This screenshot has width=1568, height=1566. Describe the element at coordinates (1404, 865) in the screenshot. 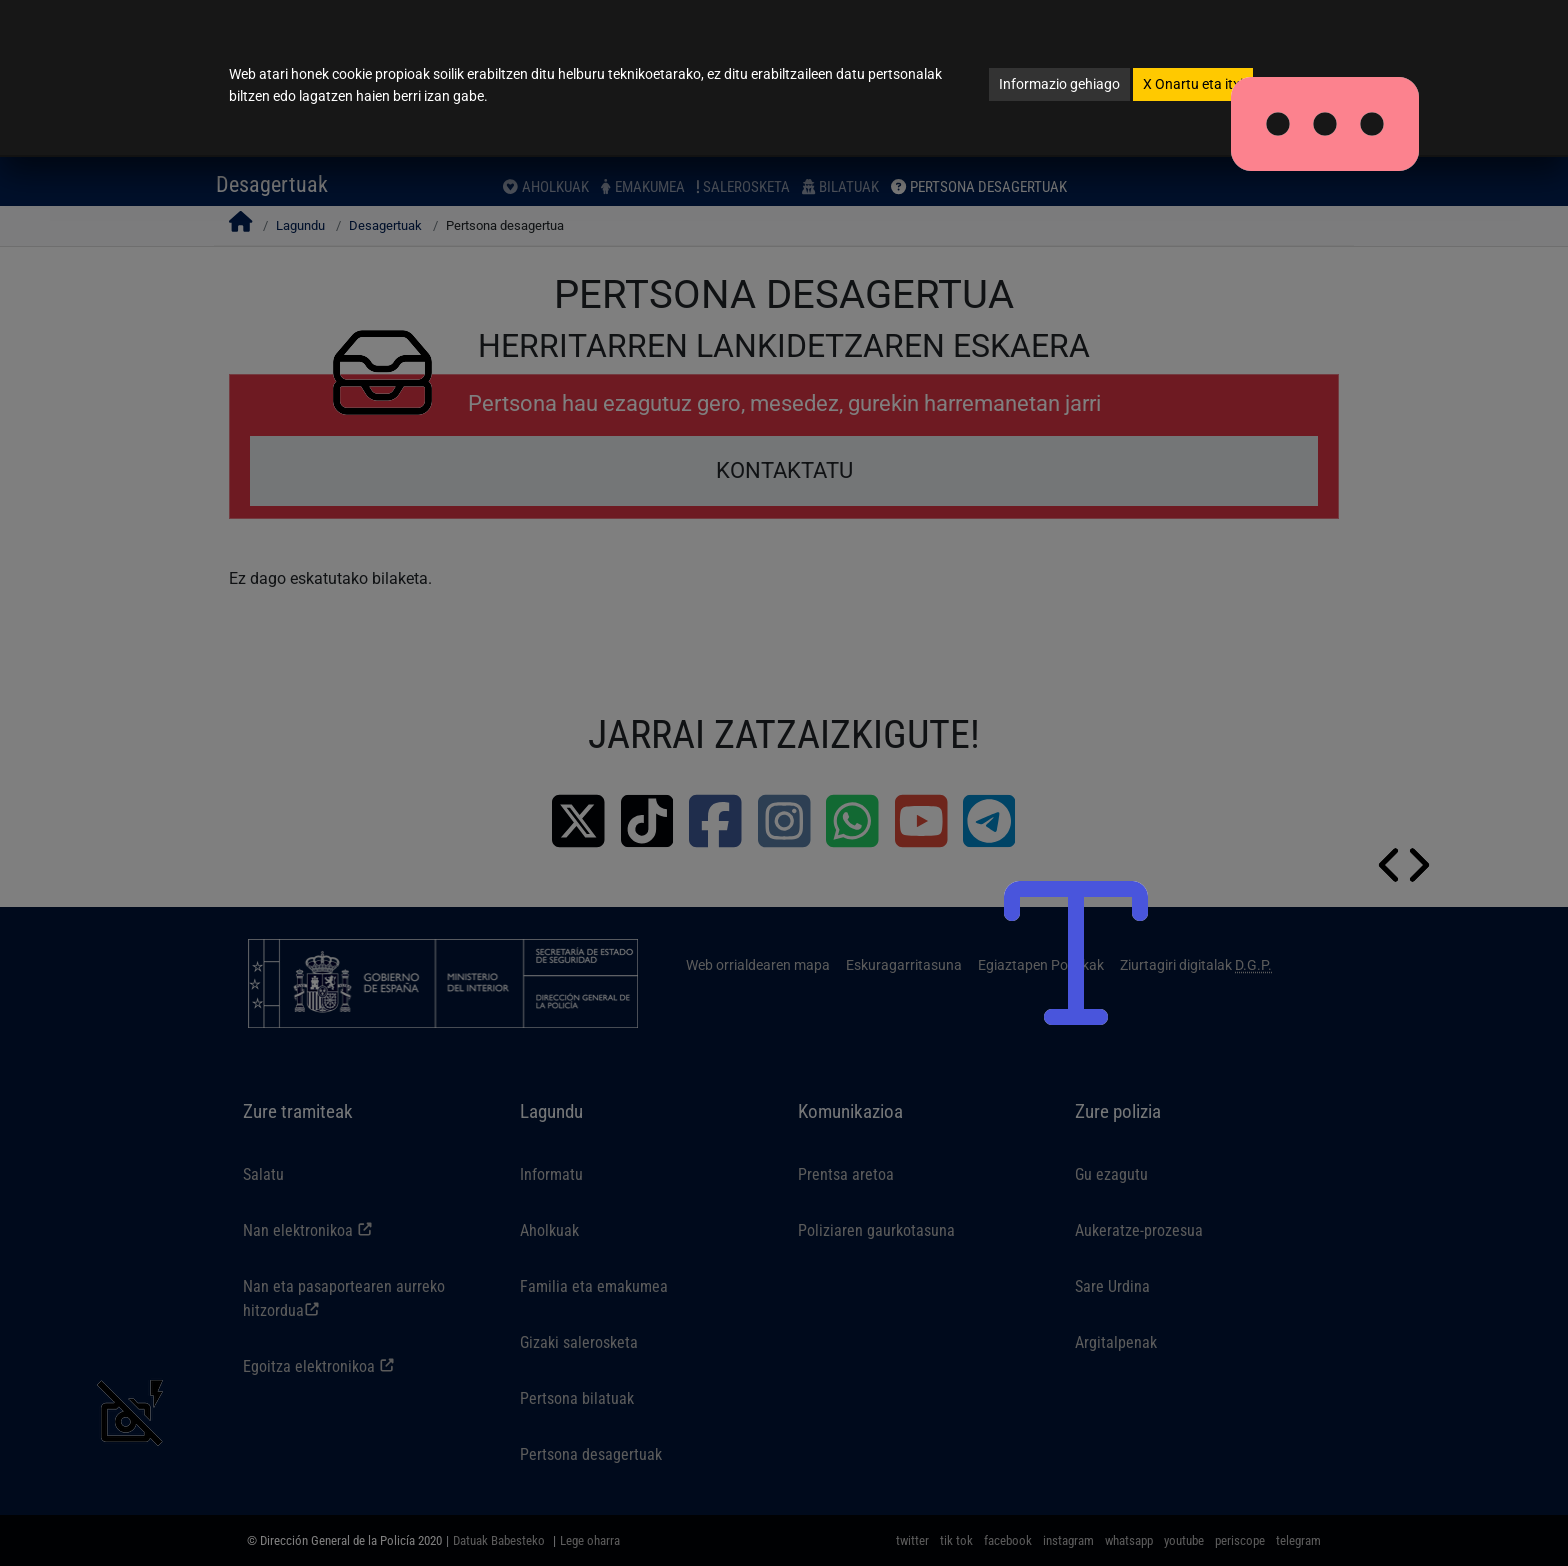

I see `expand or resize content horizontally` at that location.